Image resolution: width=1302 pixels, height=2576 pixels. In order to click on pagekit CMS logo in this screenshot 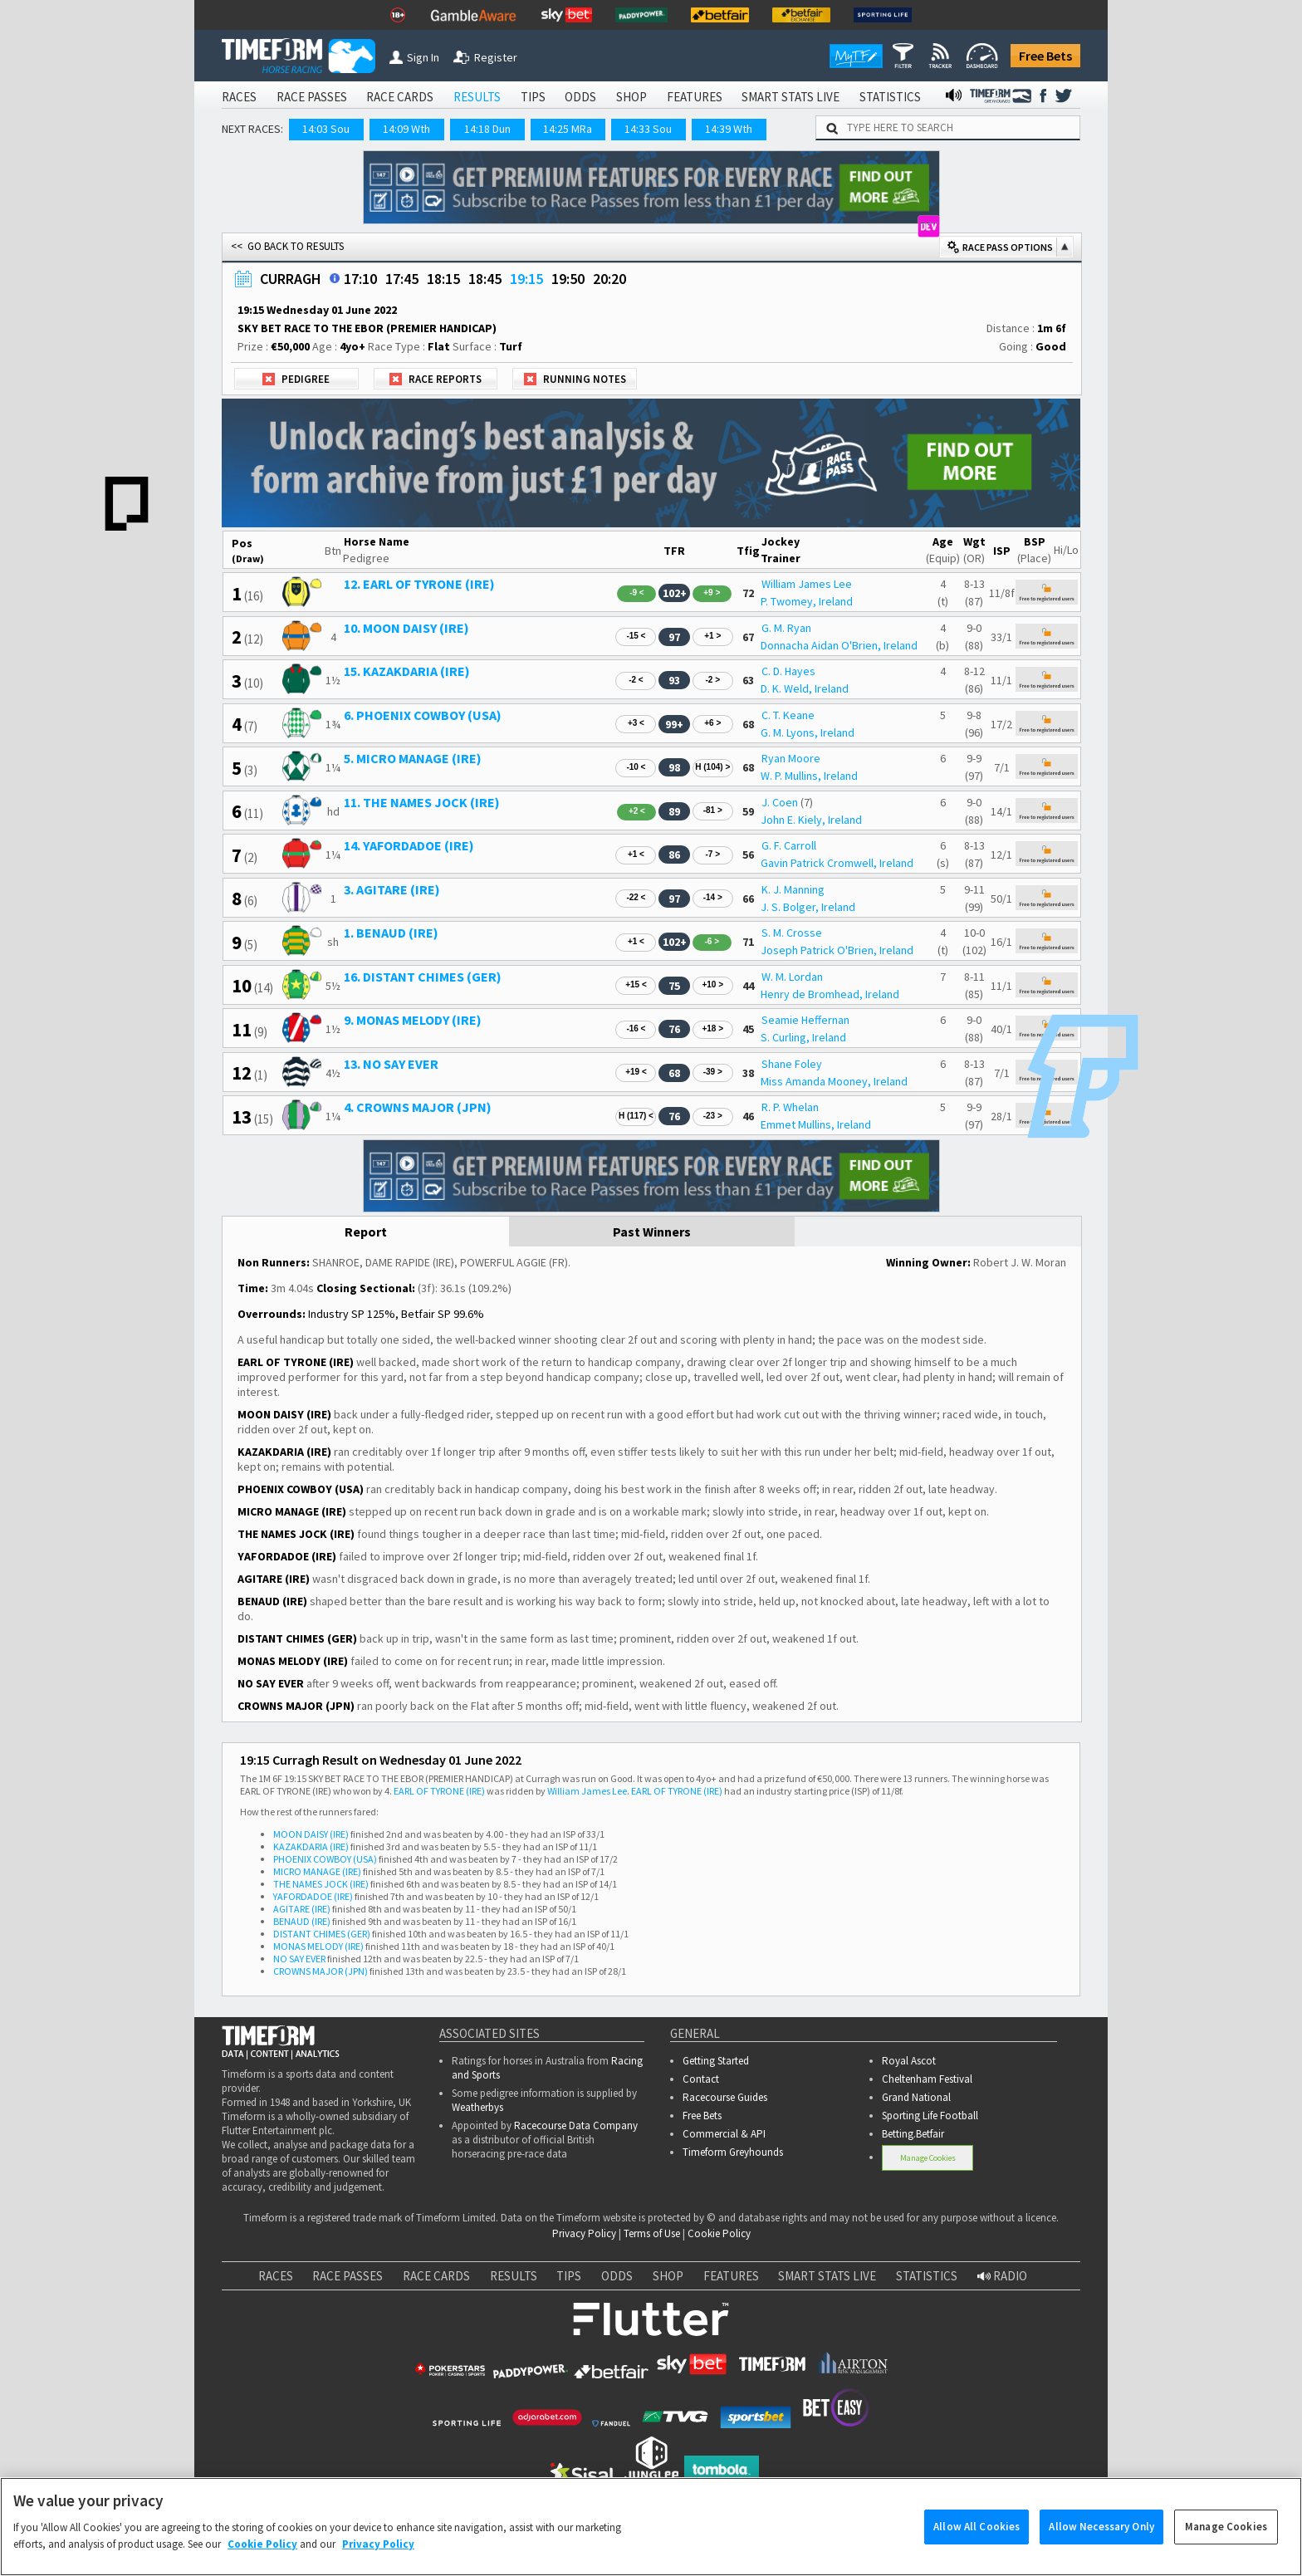, I will do `click(126, 503)`.